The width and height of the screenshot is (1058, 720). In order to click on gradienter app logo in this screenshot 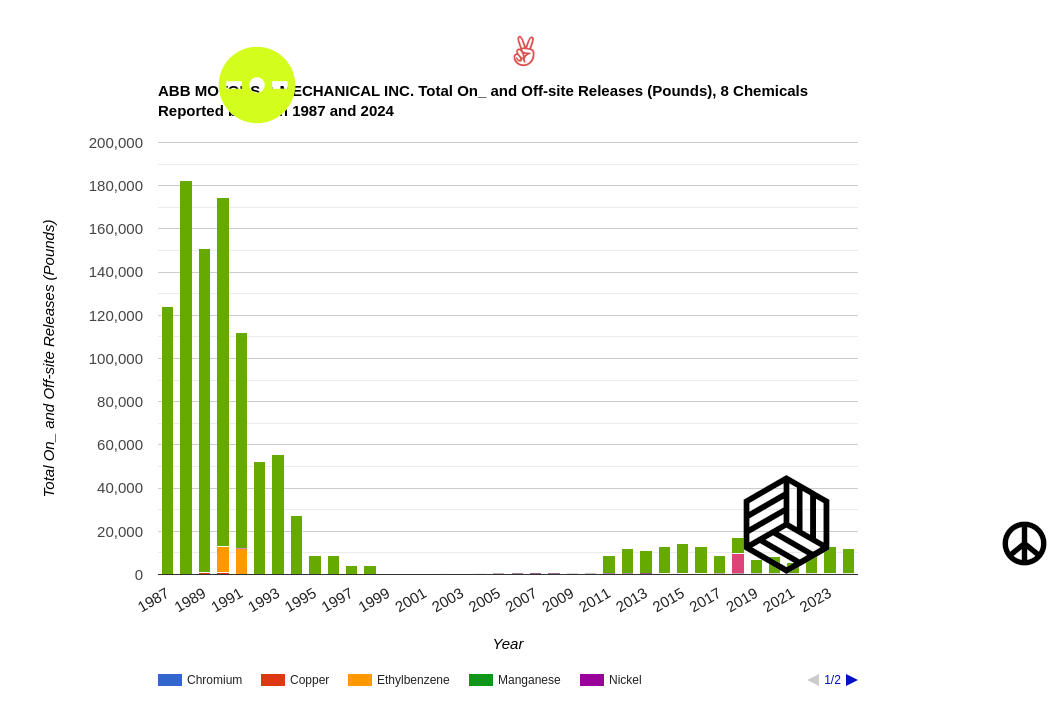, I will do `click(257, 85)`.